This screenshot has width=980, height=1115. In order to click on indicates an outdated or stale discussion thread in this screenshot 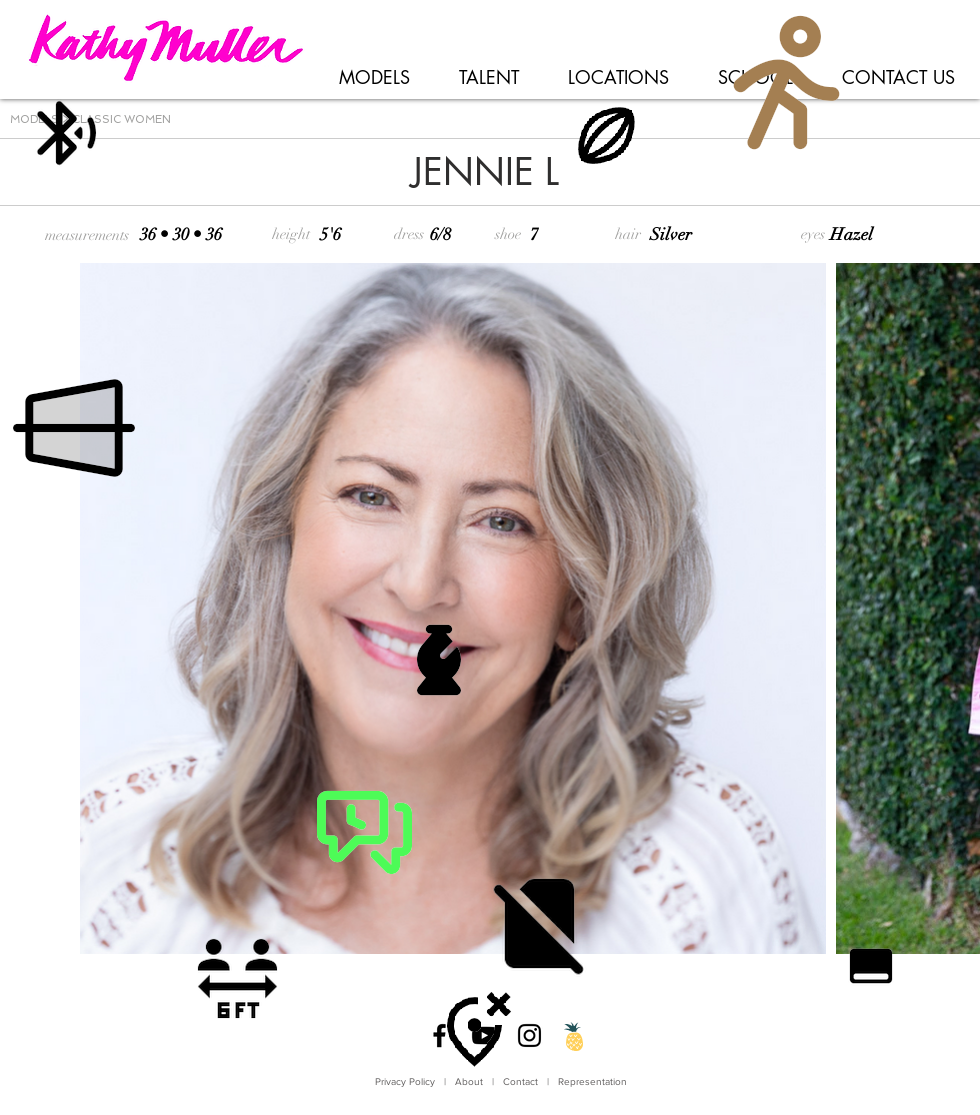, I will do `click(364, 832)`.